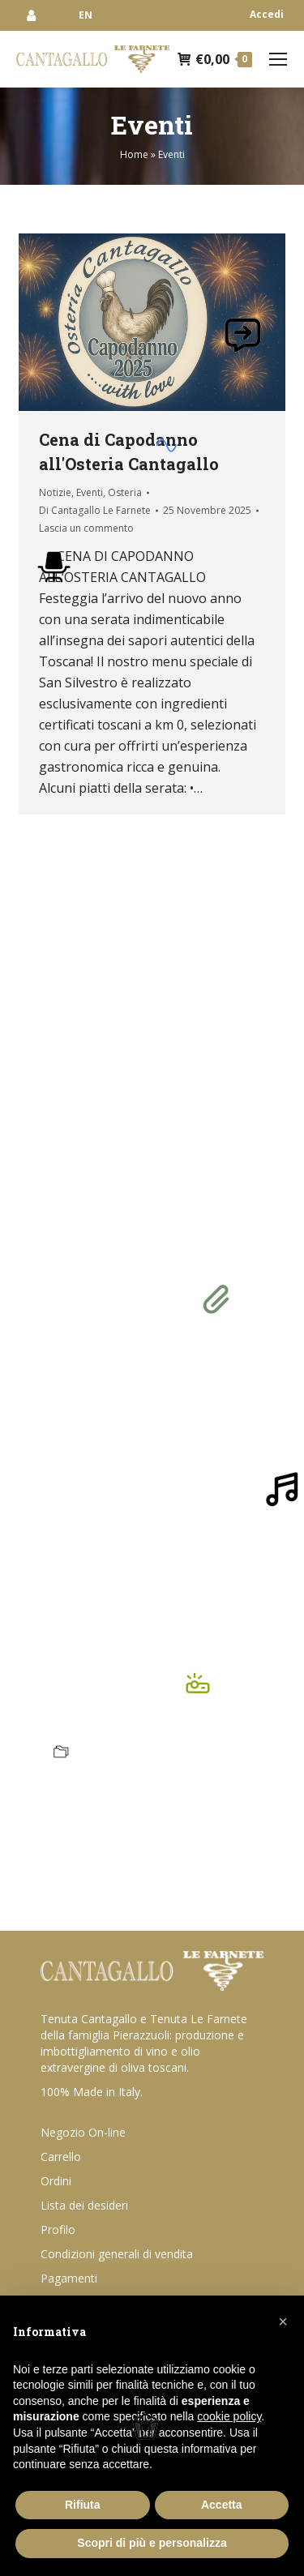 Image resolution: width=304 pixels, height=2576 pixels. Describe the element at coordinates (54, 567) in the screenshot. I see `workspace or office settings` at that location.